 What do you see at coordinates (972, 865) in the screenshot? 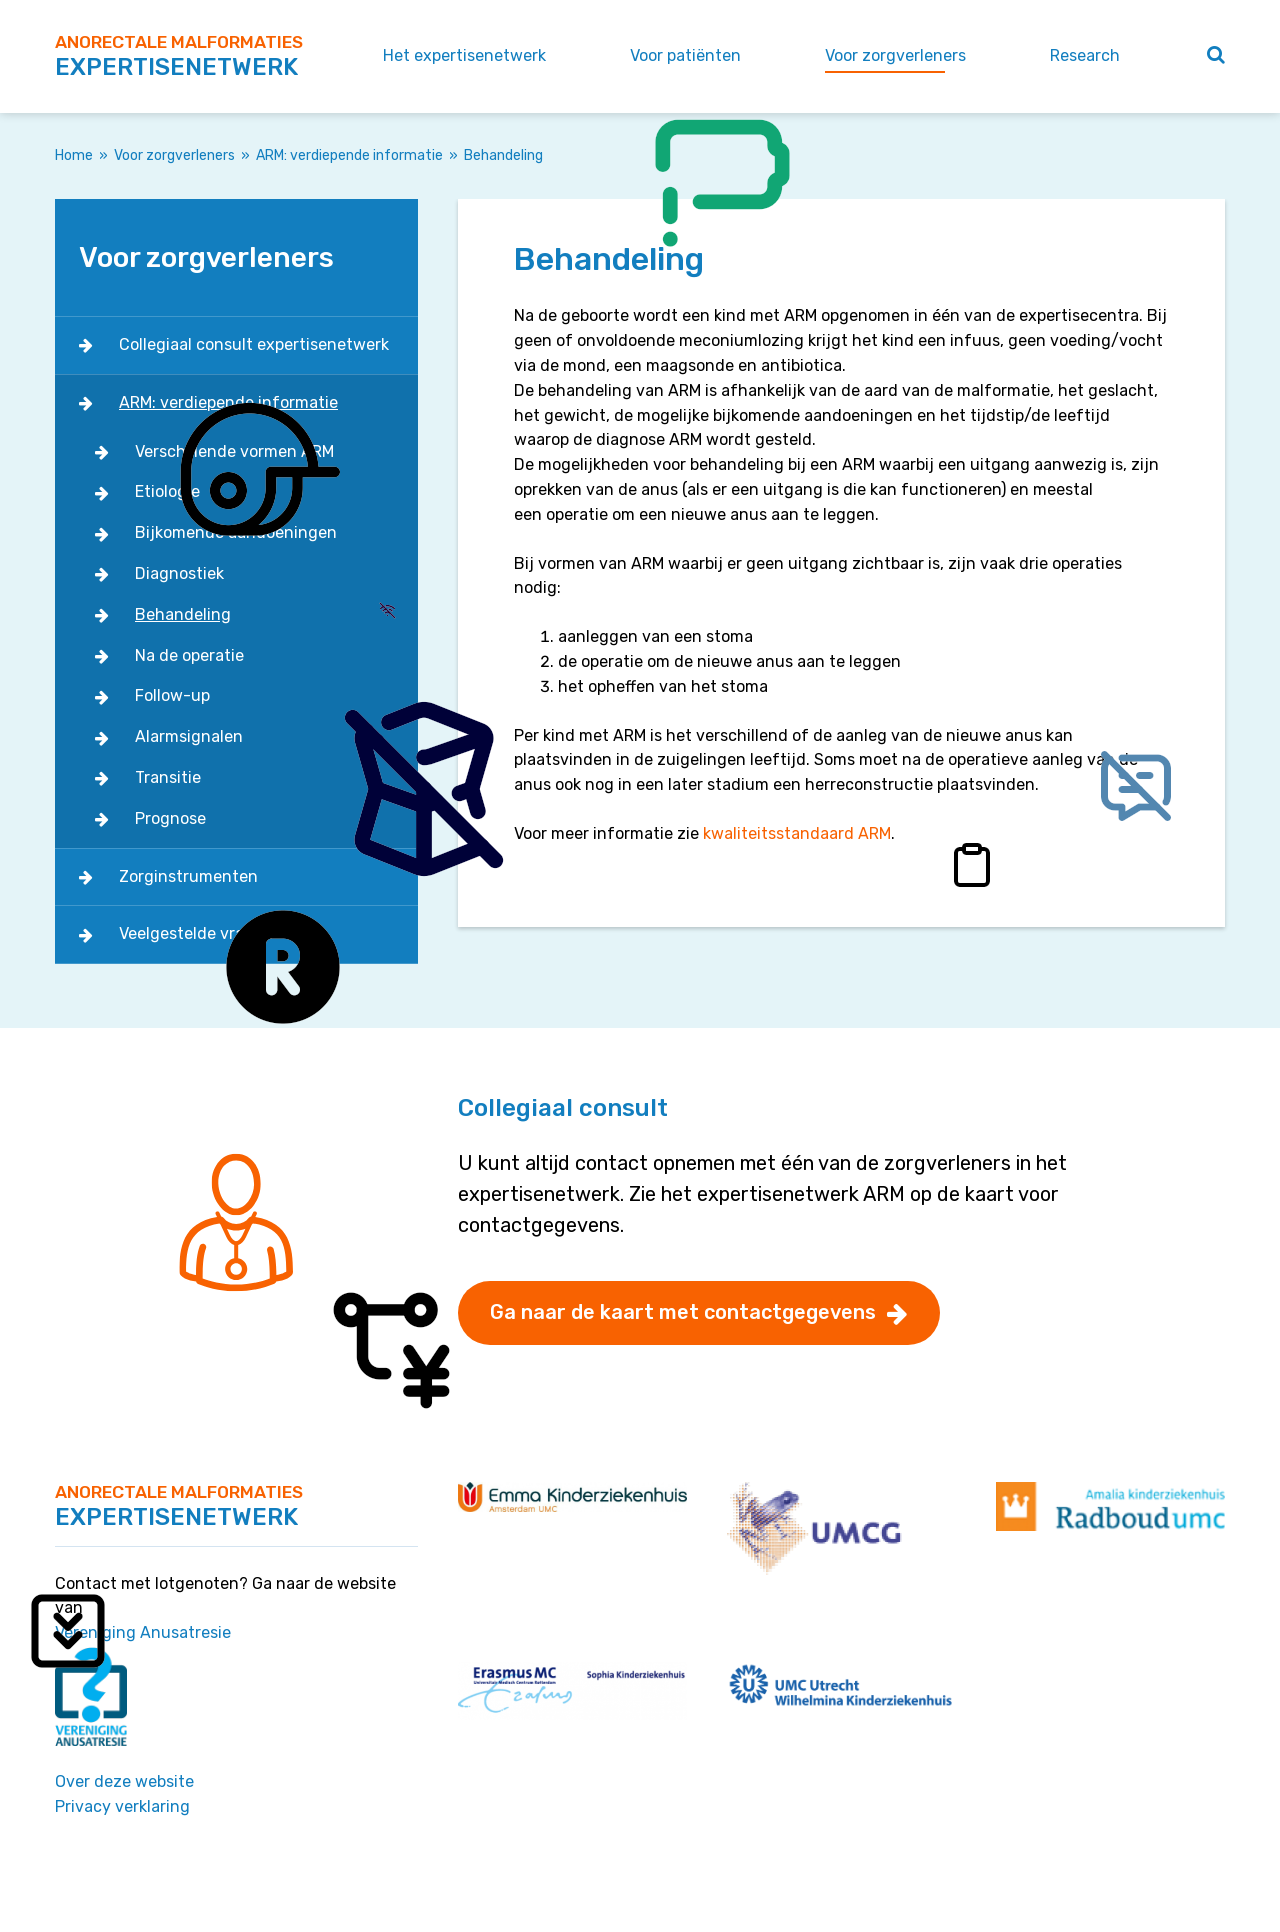
I see `copy content to clipboard` at bounding box center [972, 865].